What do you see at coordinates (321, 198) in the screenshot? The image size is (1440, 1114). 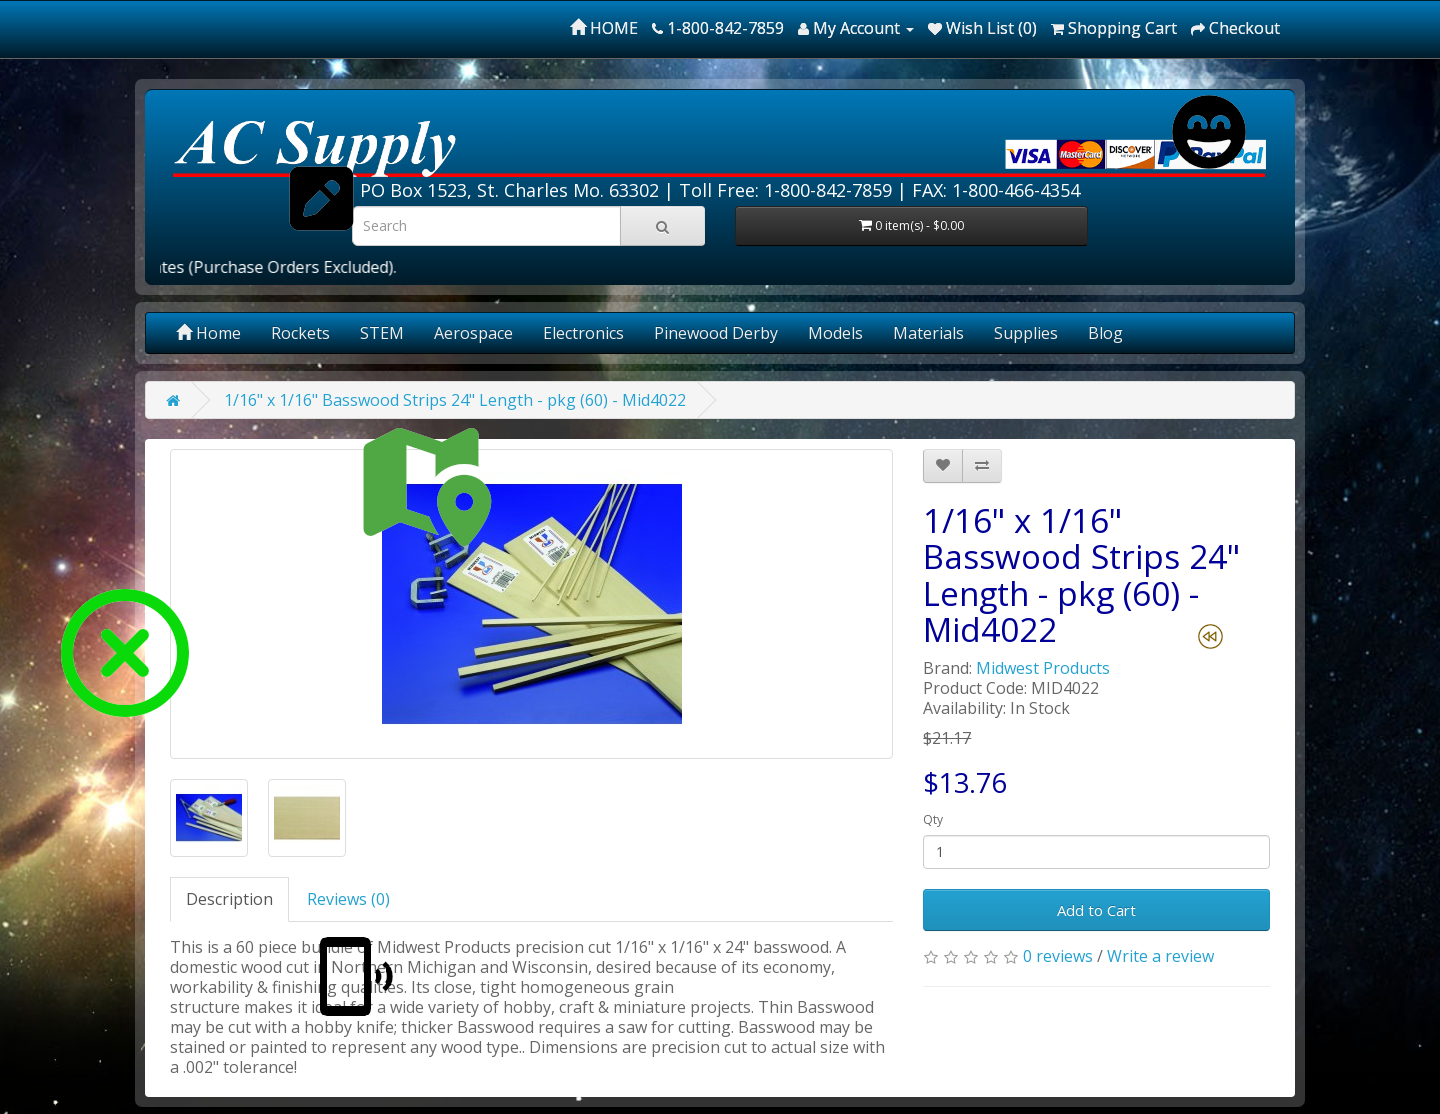 I see `edit or modify content` at bounding box center [321, 198].